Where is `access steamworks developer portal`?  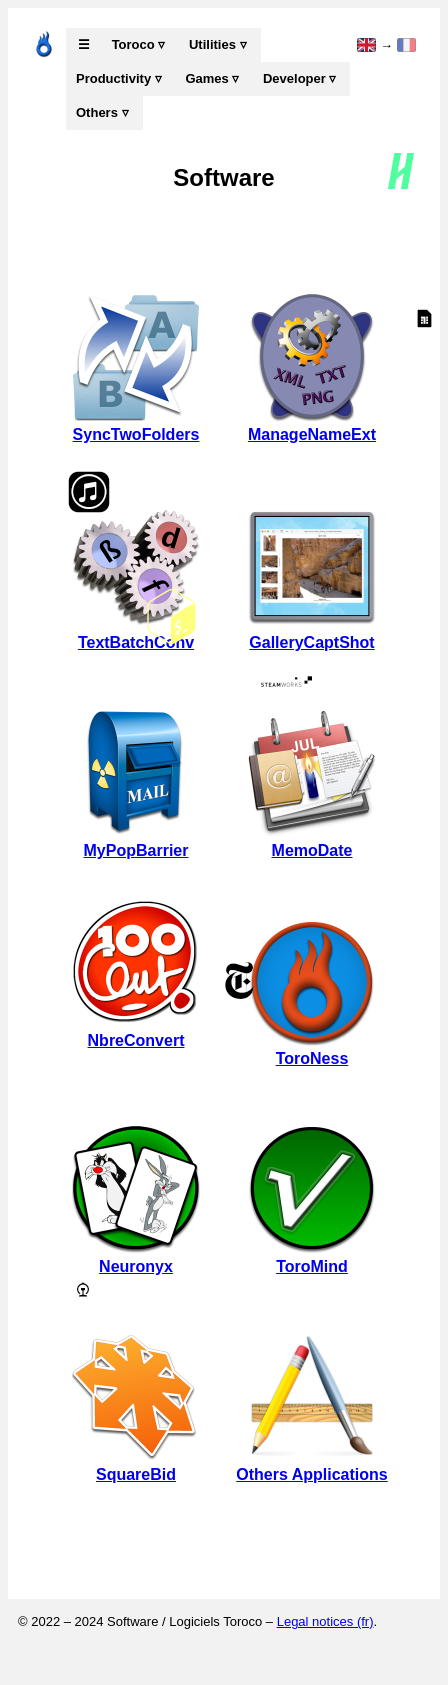
access steamworks developer portal is located at coordinates (286, 681).